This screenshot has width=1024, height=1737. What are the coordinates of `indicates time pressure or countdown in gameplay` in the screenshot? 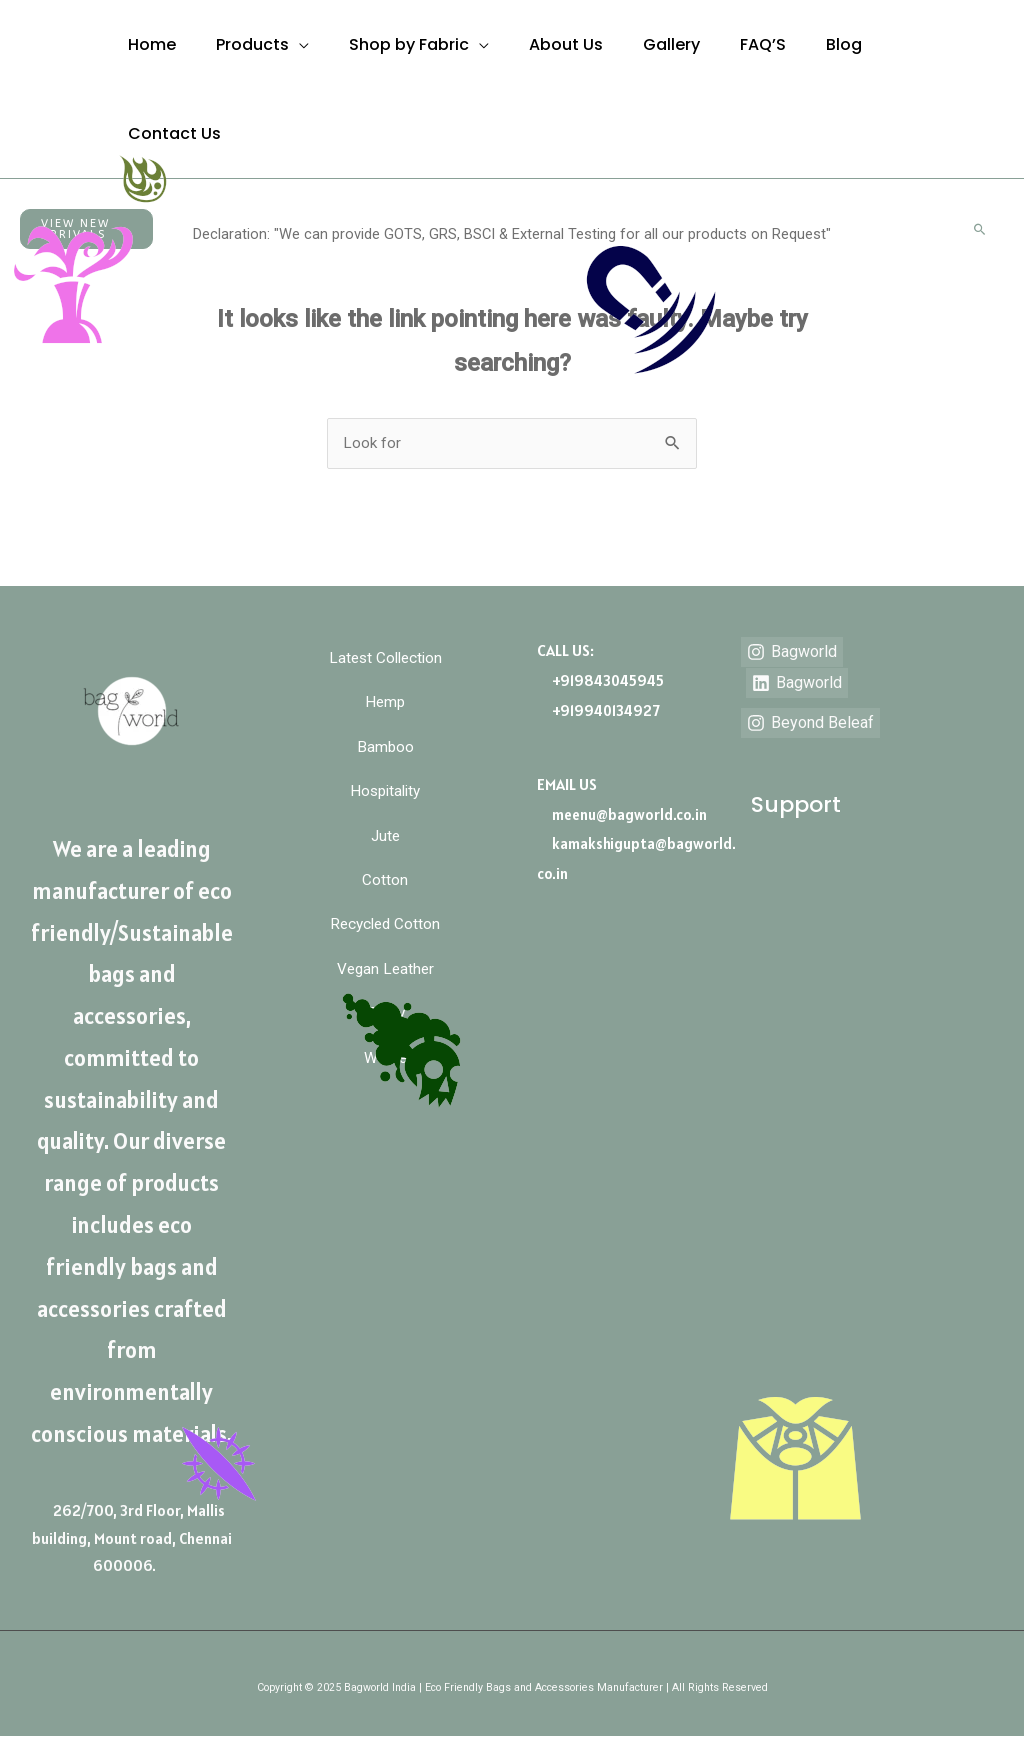 It's located at (218, 1464).